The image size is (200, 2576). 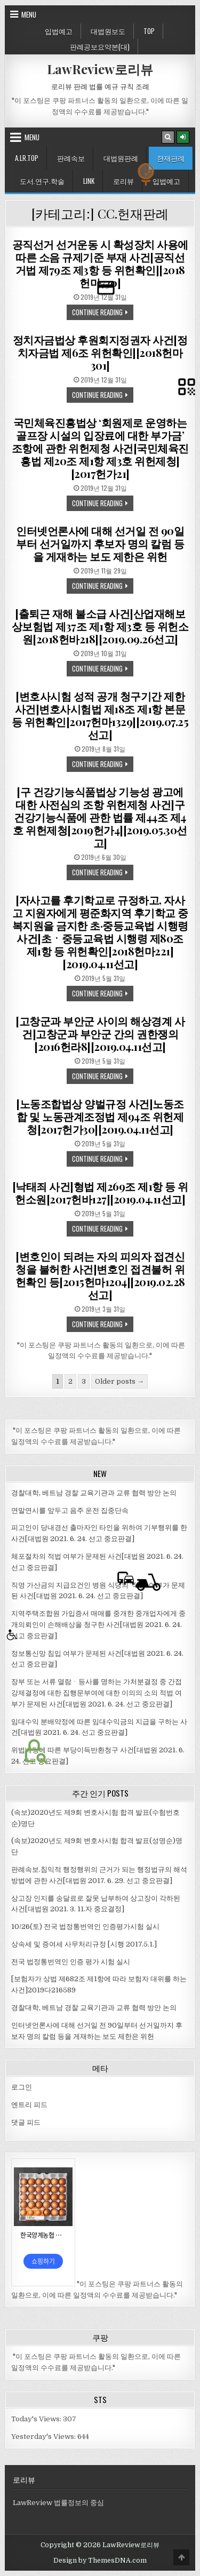 What do you see at coordinates (187, 387) in the screenshot?
I see `scan or generate a QR code` at bounding box center [187, 387].